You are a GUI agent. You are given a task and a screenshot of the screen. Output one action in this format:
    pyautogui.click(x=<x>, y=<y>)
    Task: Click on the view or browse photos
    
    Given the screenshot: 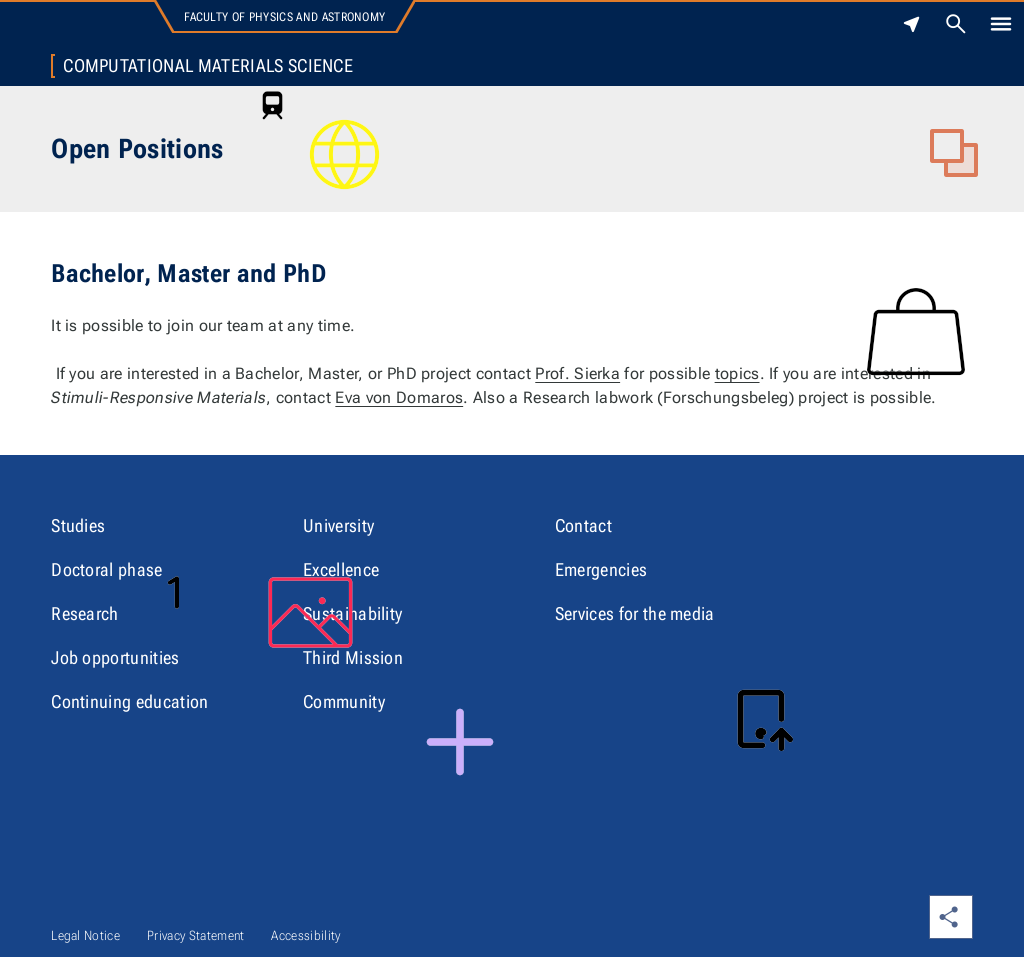 What is the action you would take?
    pyautogui.click(x=310, y=612)
    